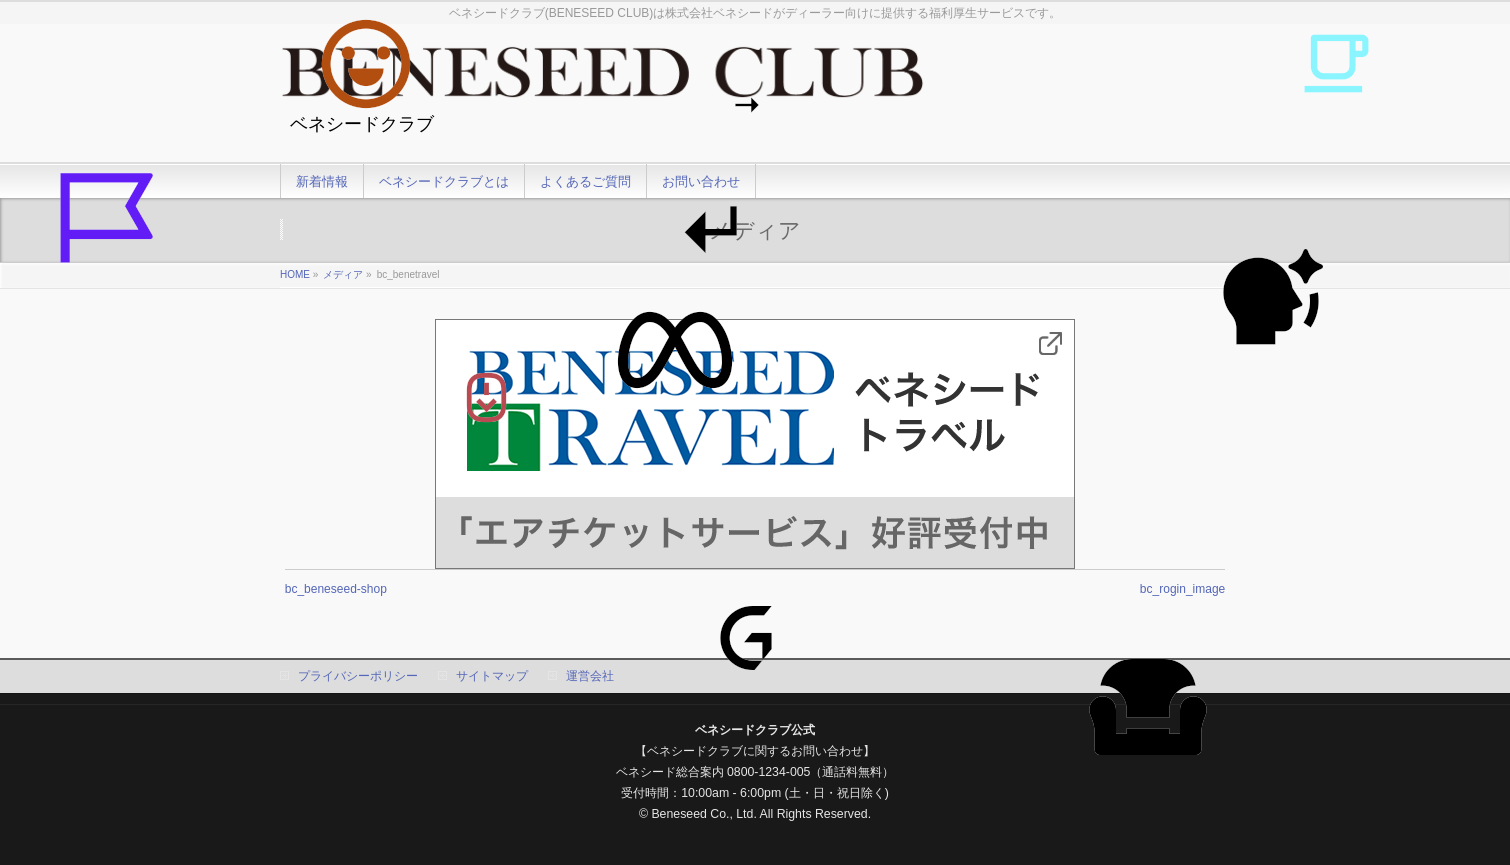 This screenshot has width=1510, height=865. Describe the element at coordinates (486, 397) in the screenshot. I see `scroll to bottom of page` at that location.